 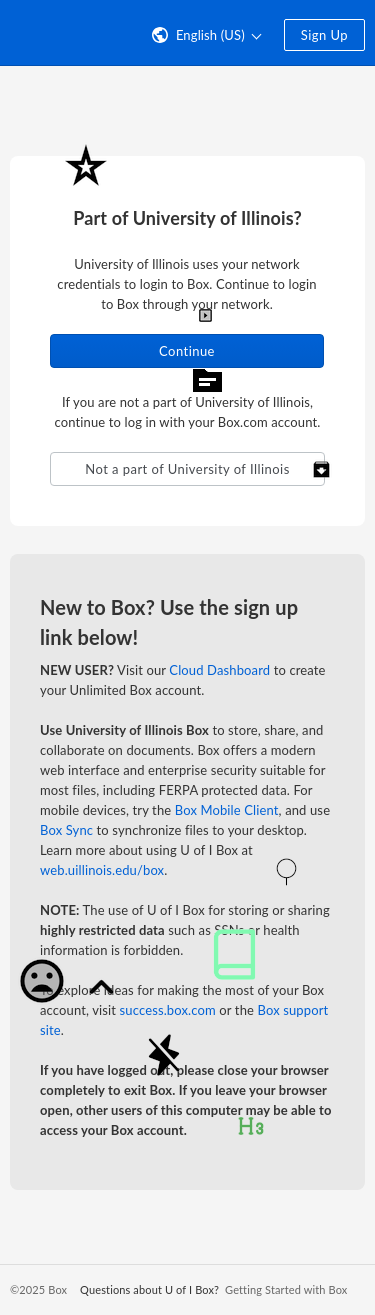 What do you see at coordinates (251, 1126) in the screenshot?
I see `apply heading level 3 text formatting` at bounding box center [251, 1126].